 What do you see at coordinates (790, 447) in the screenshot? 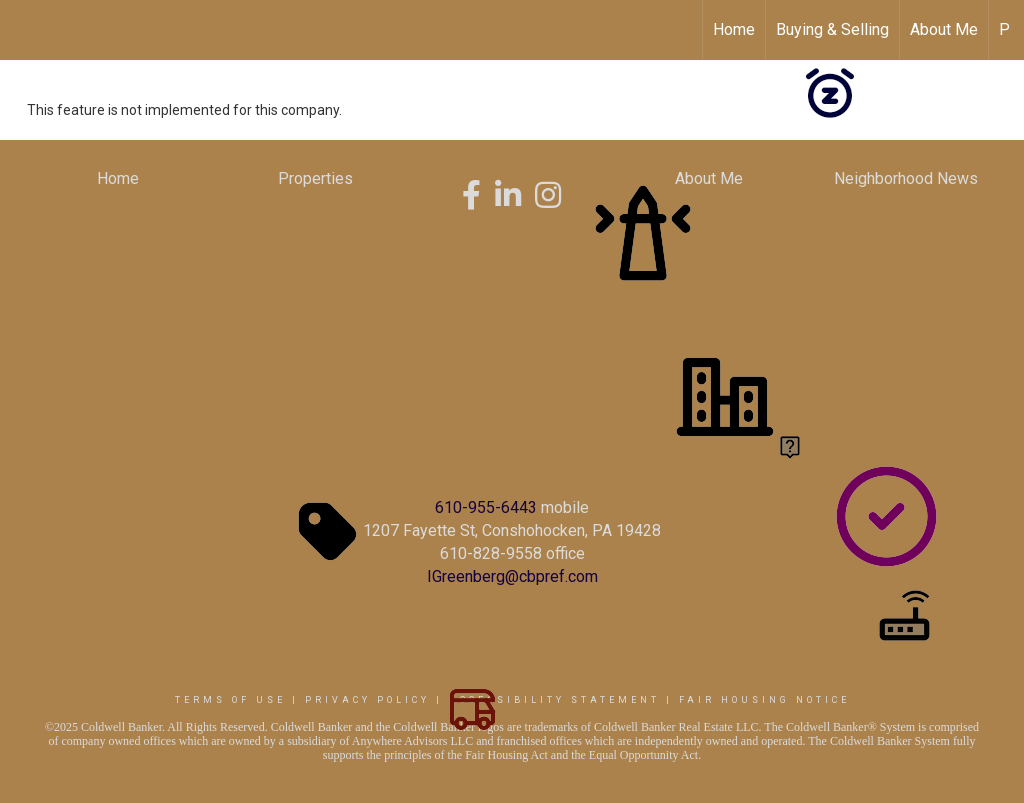
I see `access live help or support chat` at bounding box center [790, 447].